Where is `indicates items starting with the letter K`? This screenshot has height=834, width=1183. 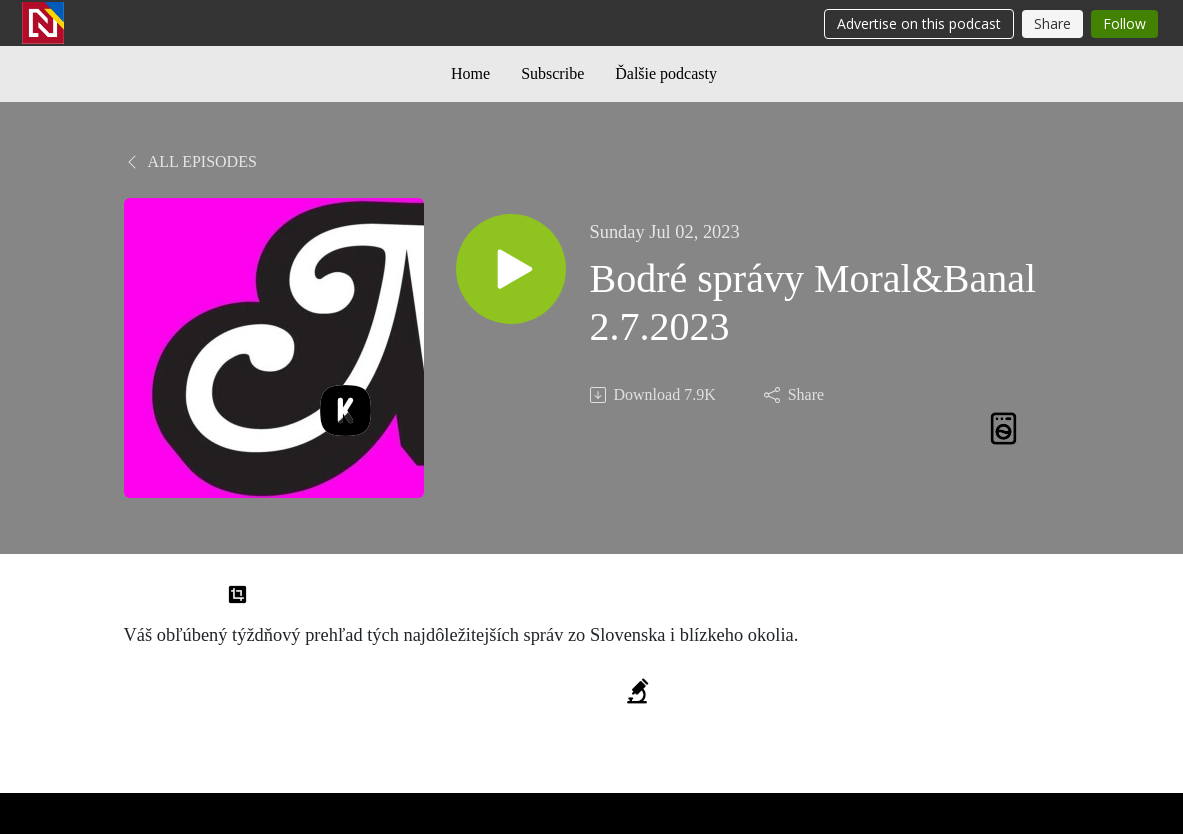
indicates items starting with the letter K is located at coordinates (345, 410).